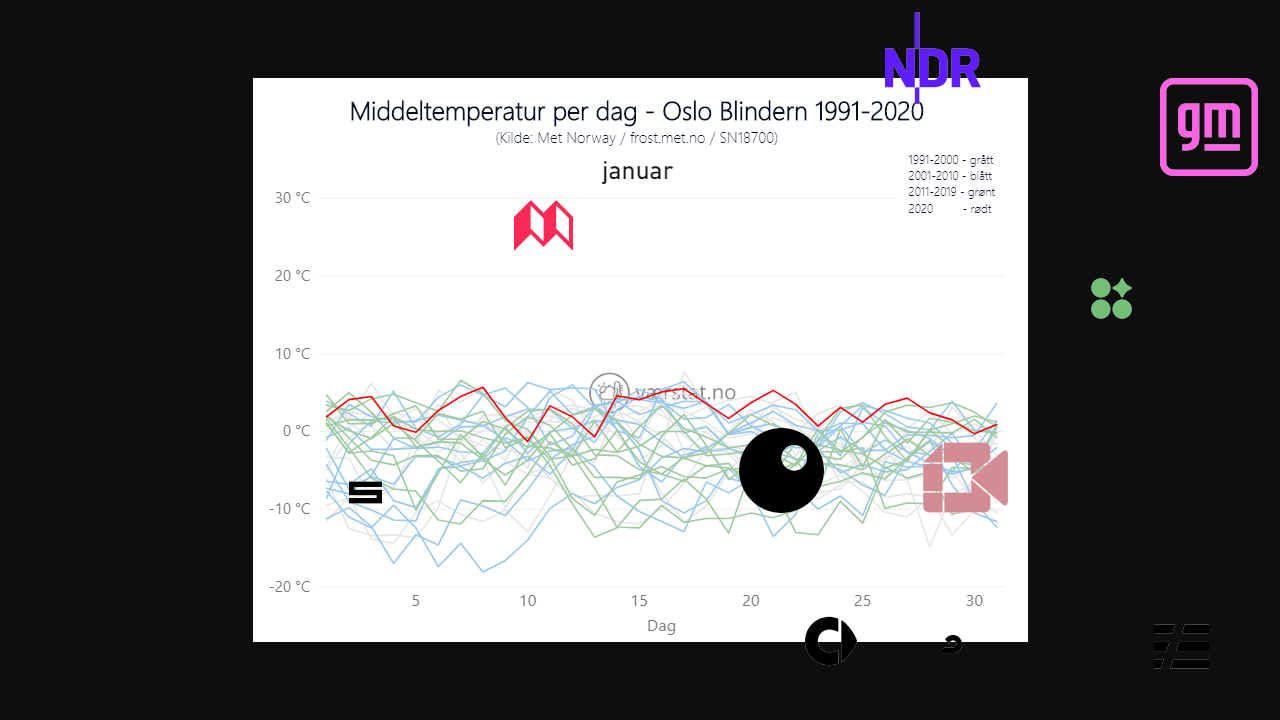 The width and height of the screenshot is (1280, 720). I want to click on access AdRoll advertising platform, so click(952, 644).